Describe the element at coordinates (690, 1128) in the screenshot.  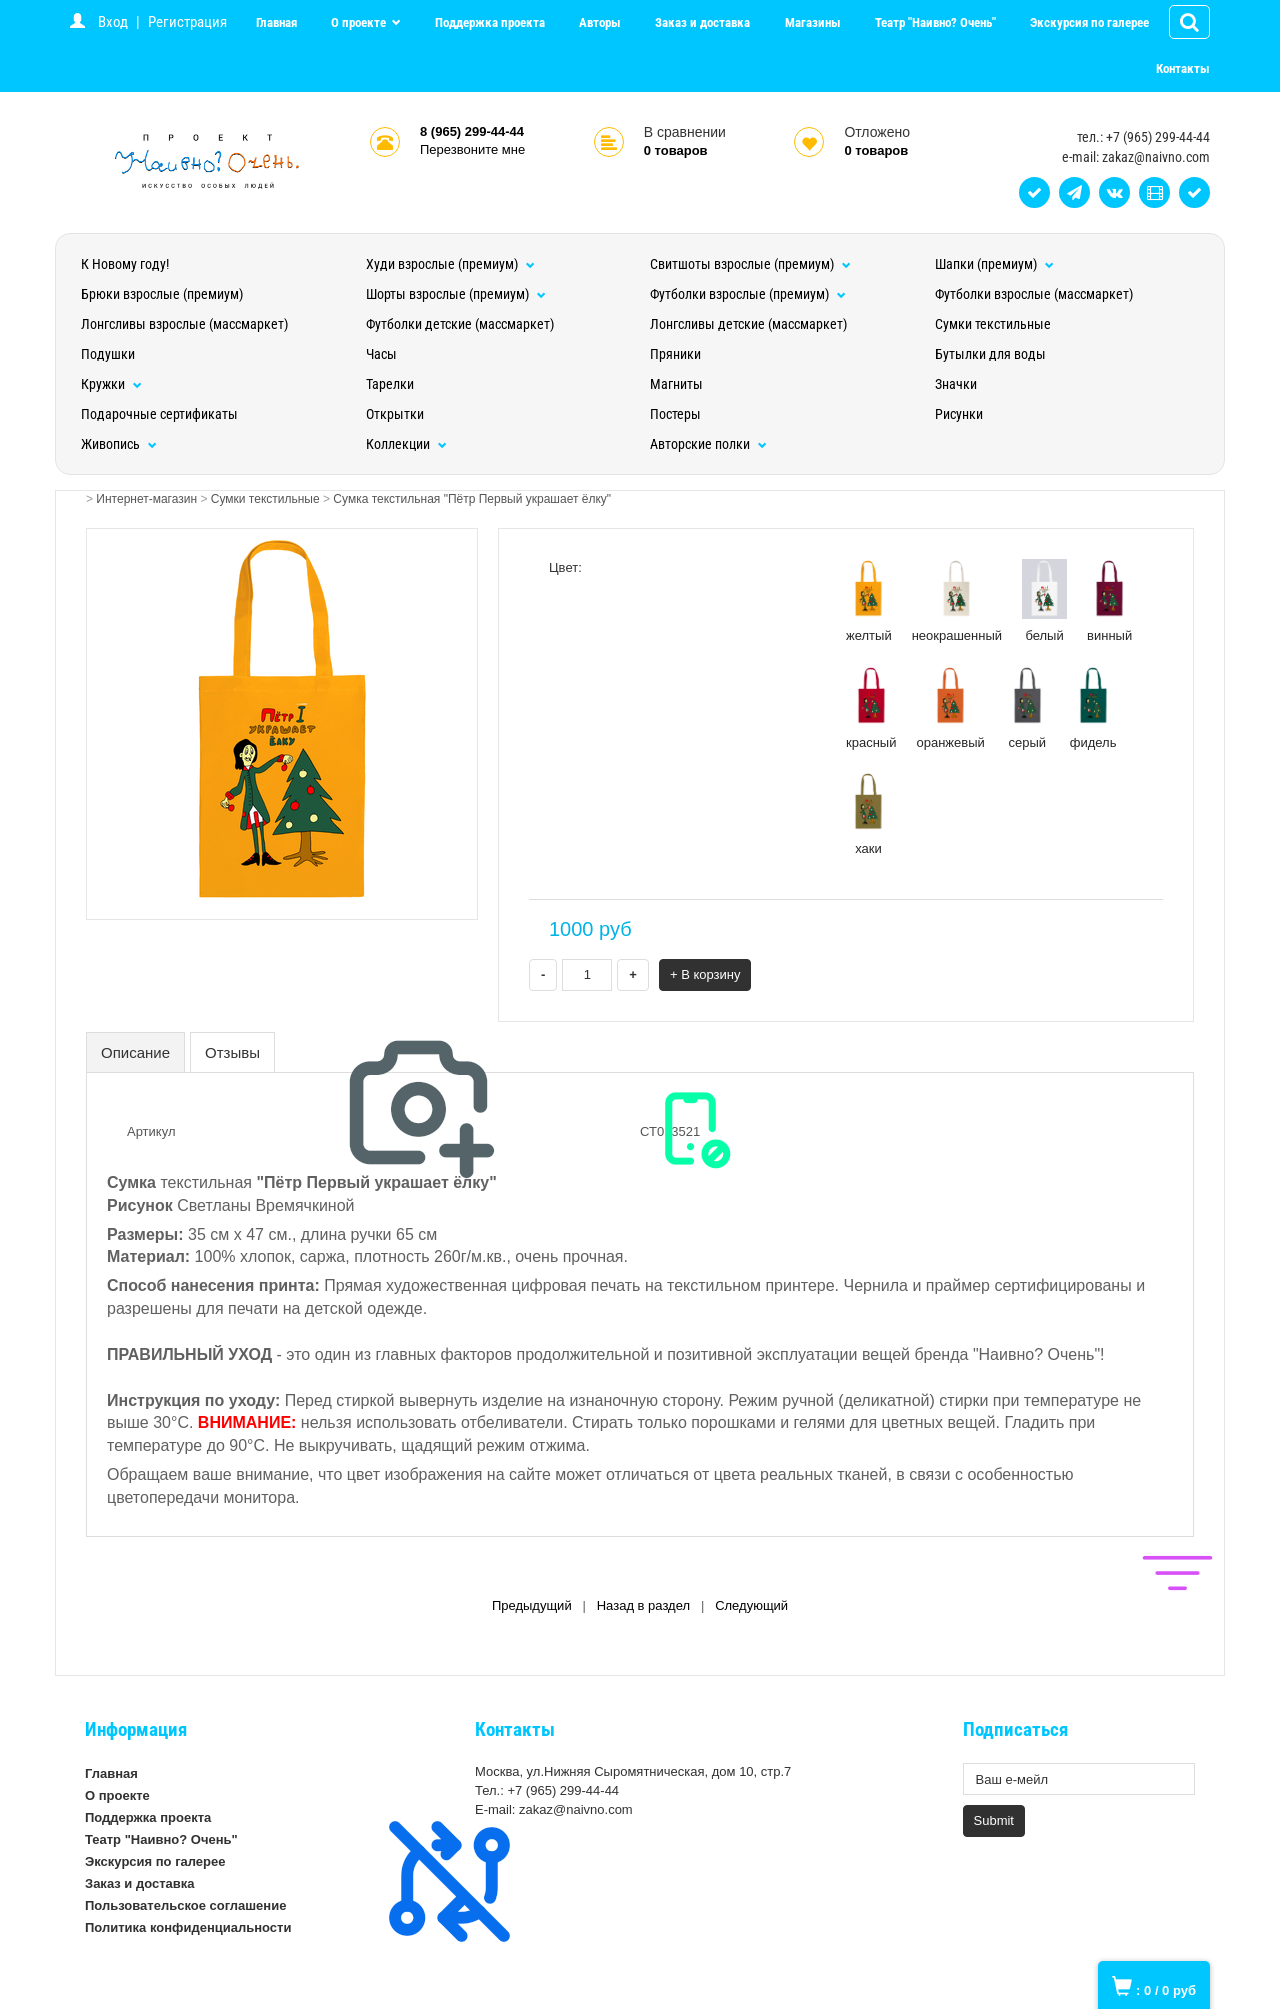
I see `cancel mobile device connection` at that location.